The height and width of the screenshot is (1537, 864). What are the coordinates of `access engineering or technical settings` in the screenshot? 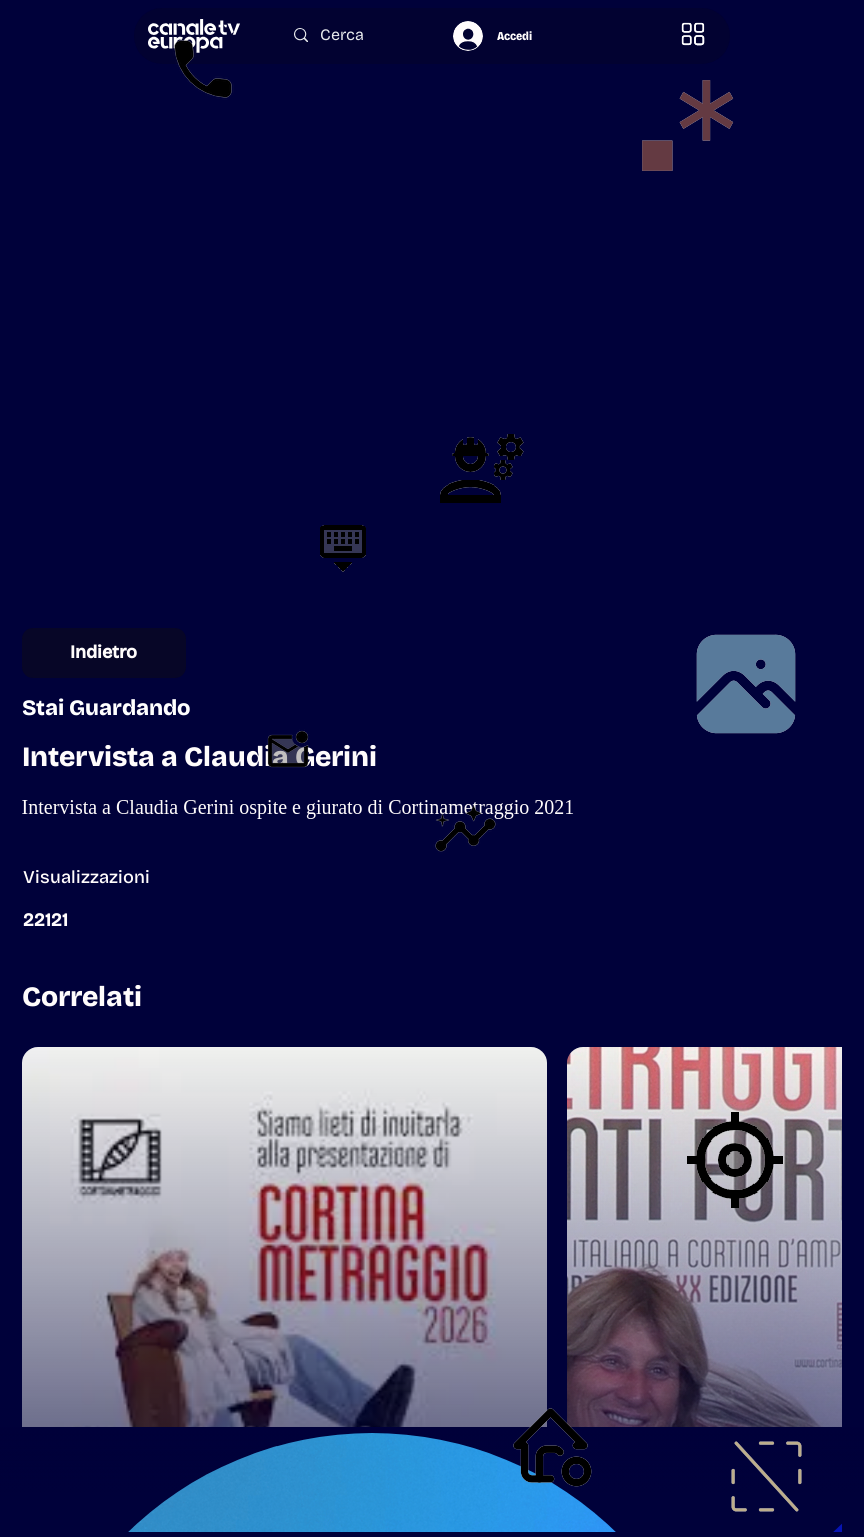 It's located at (482, 468).